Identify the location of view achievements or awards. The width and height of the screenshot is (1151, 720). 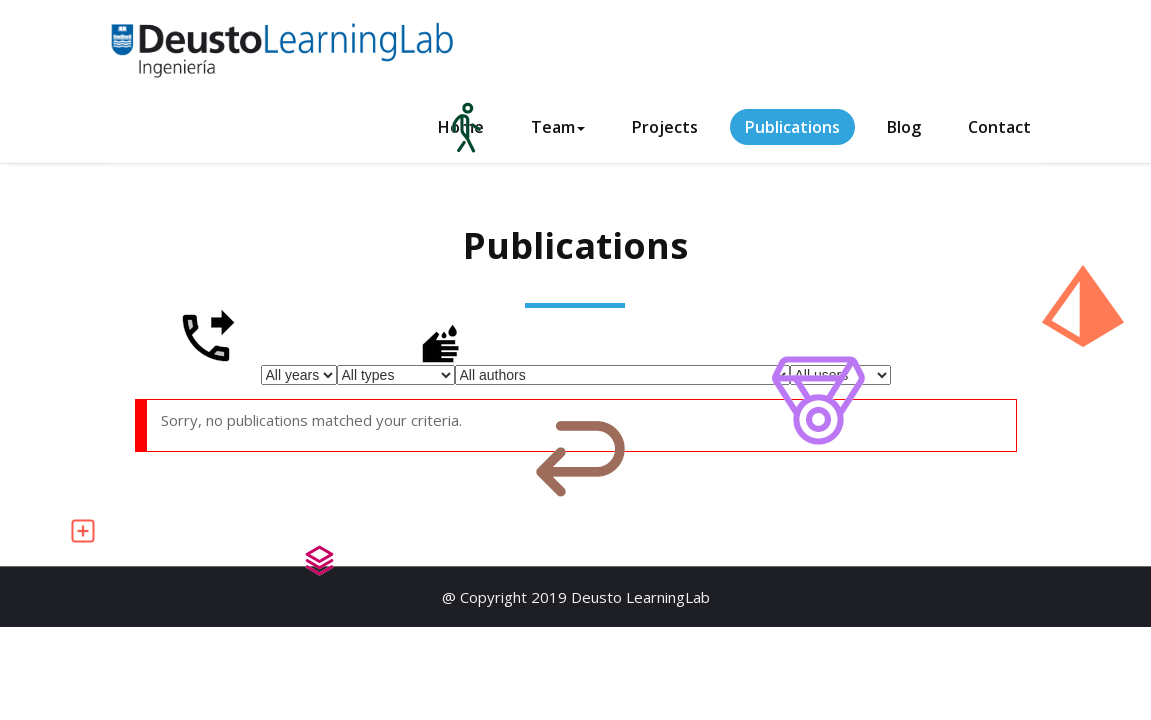
(818, 400).